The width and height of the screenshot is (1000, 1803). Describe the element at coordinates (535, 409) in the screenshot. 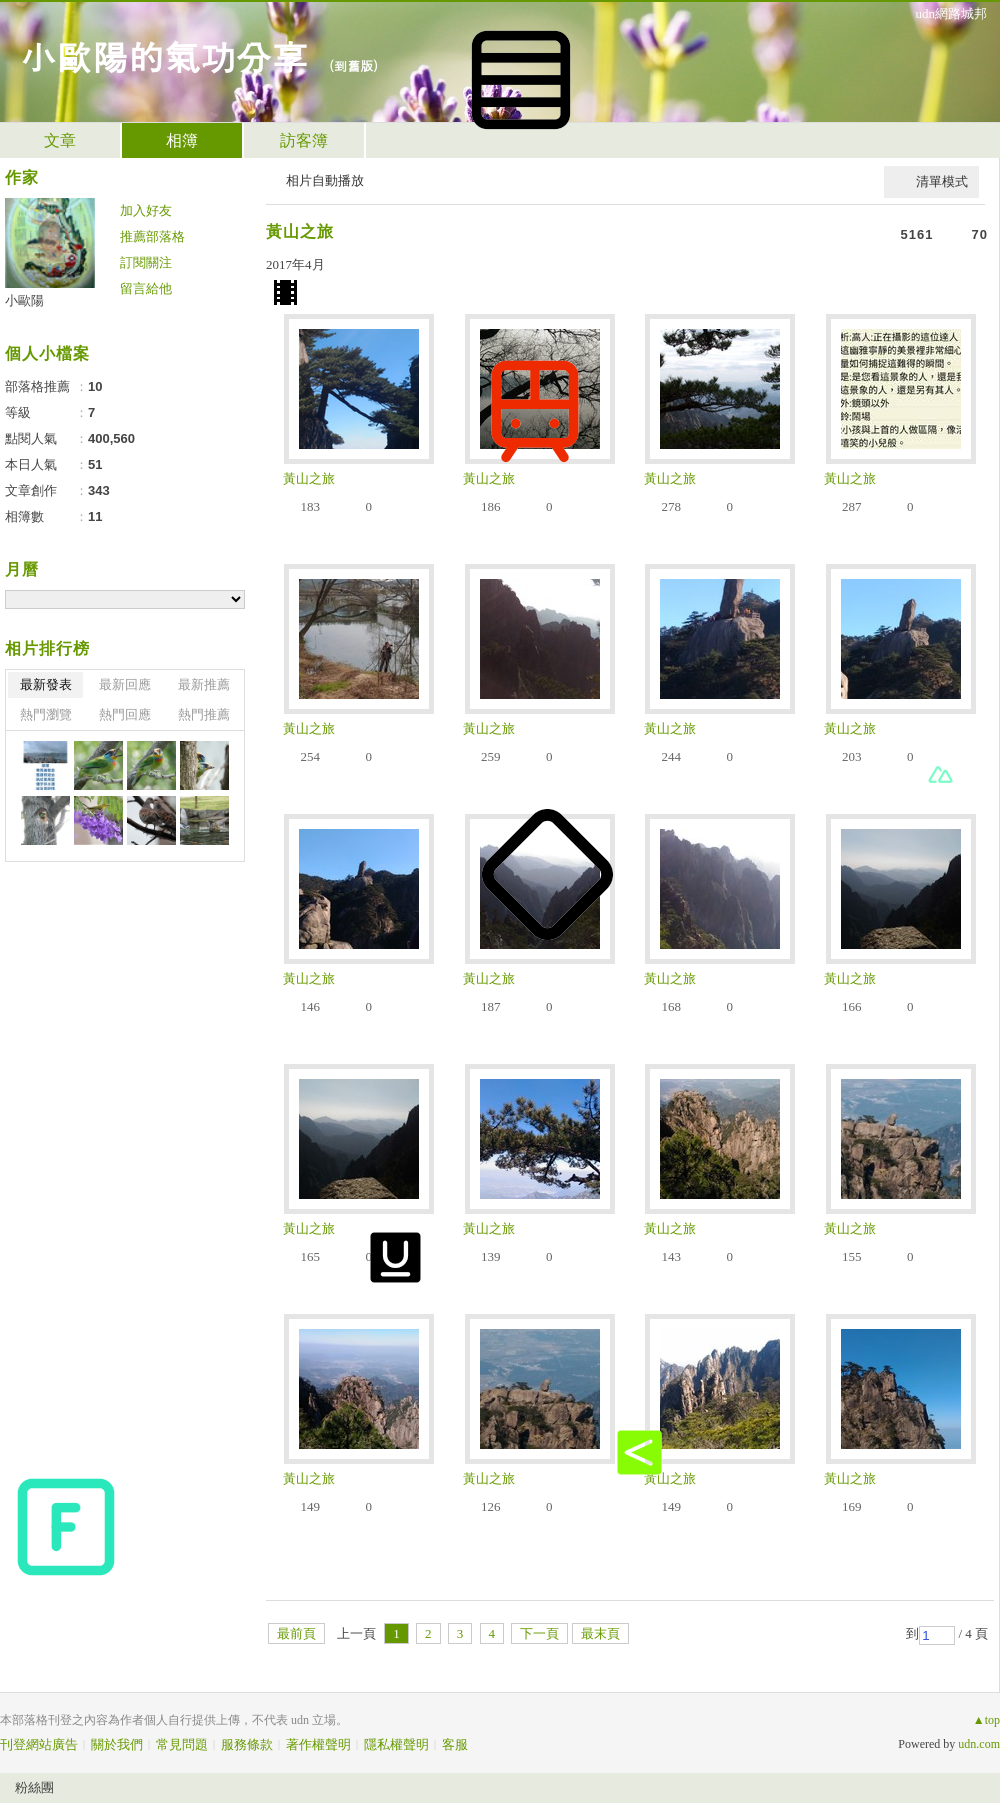

I see `view tram or light rail transit options` at that location.